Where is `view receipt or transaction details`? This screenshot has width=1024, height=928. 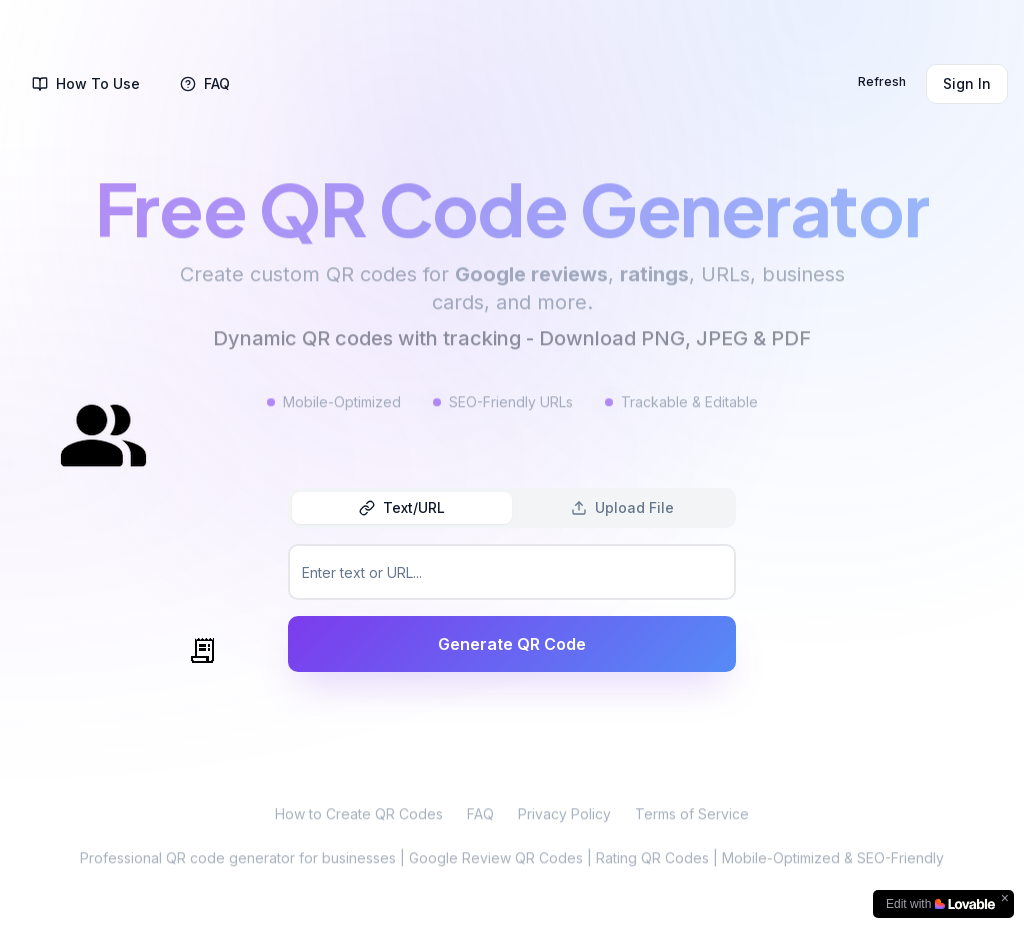 view receipt or transaction details is located at coordinates (202, 650).